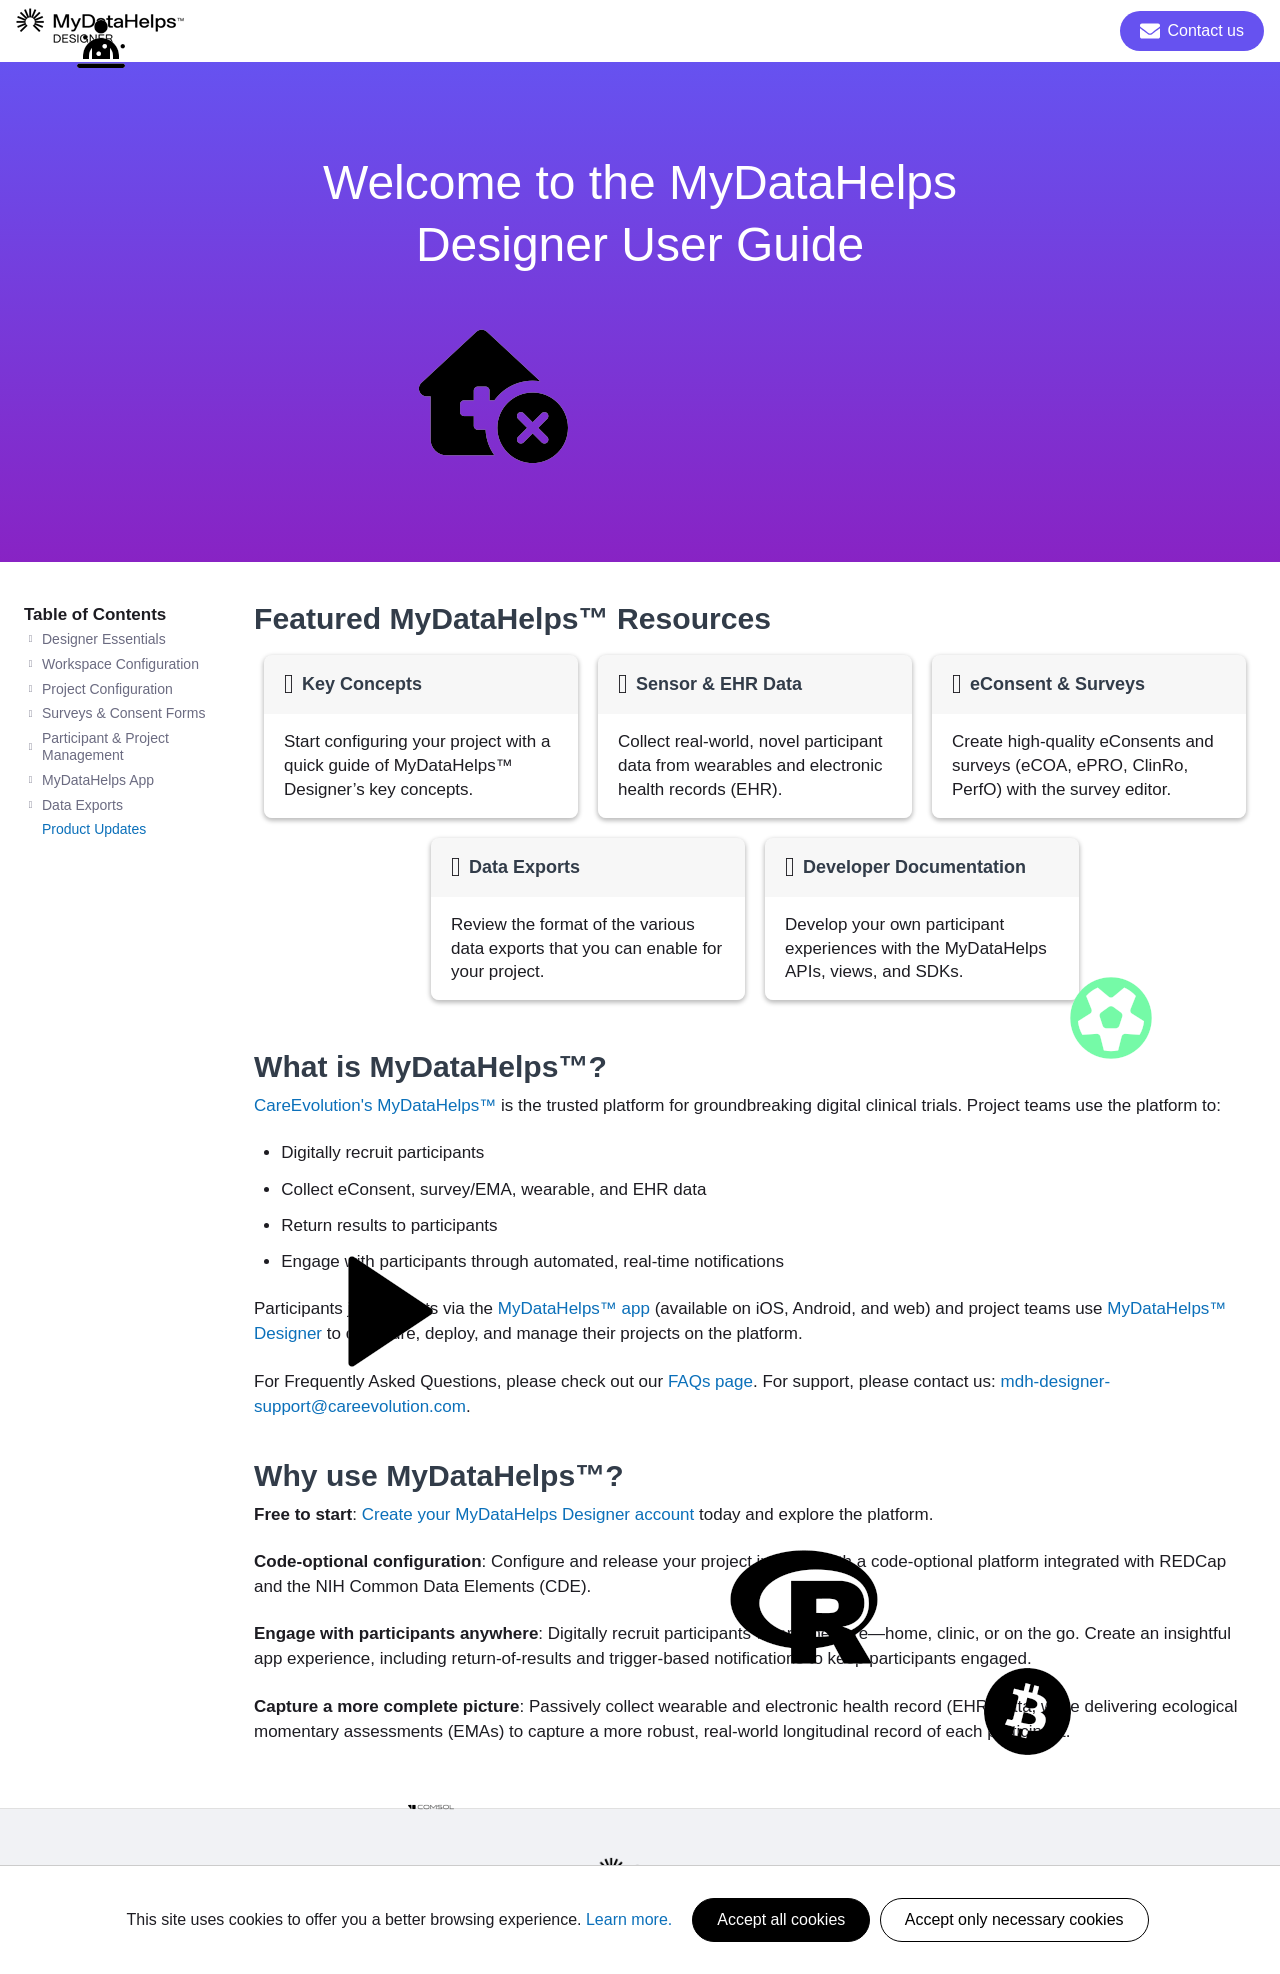 This screenshot has height=1974, width=1280. I want to click on view audience or attendee list, so click(101, 44).